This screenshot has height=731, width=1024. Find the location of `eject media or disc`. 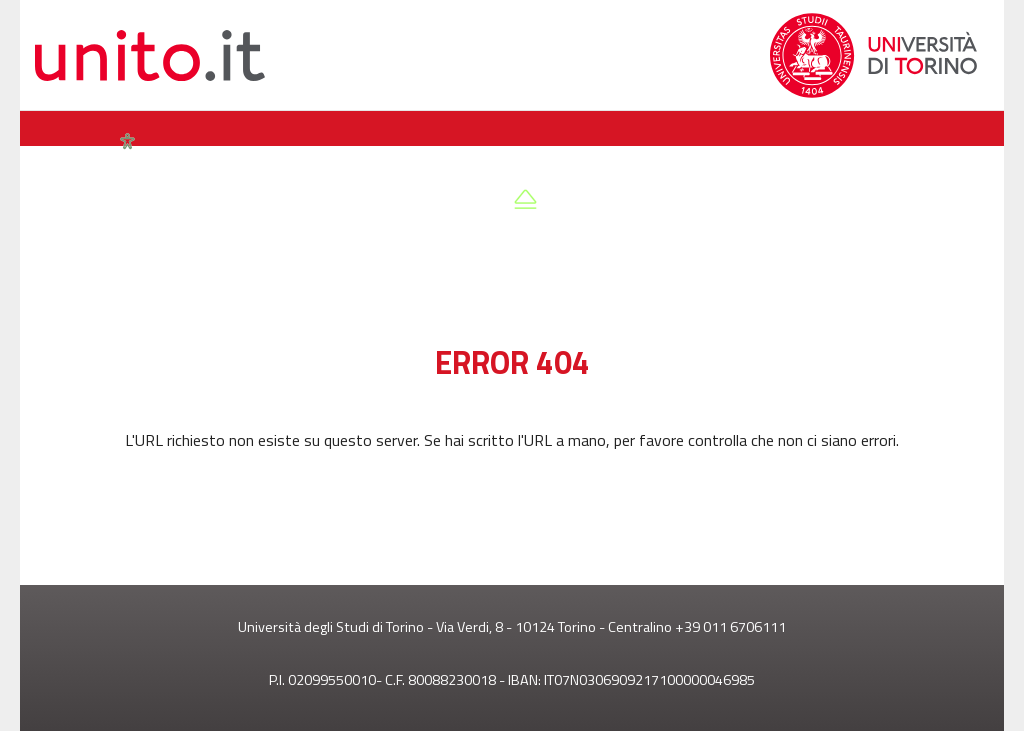

eject media or disc is located at coordinates (525, 200).